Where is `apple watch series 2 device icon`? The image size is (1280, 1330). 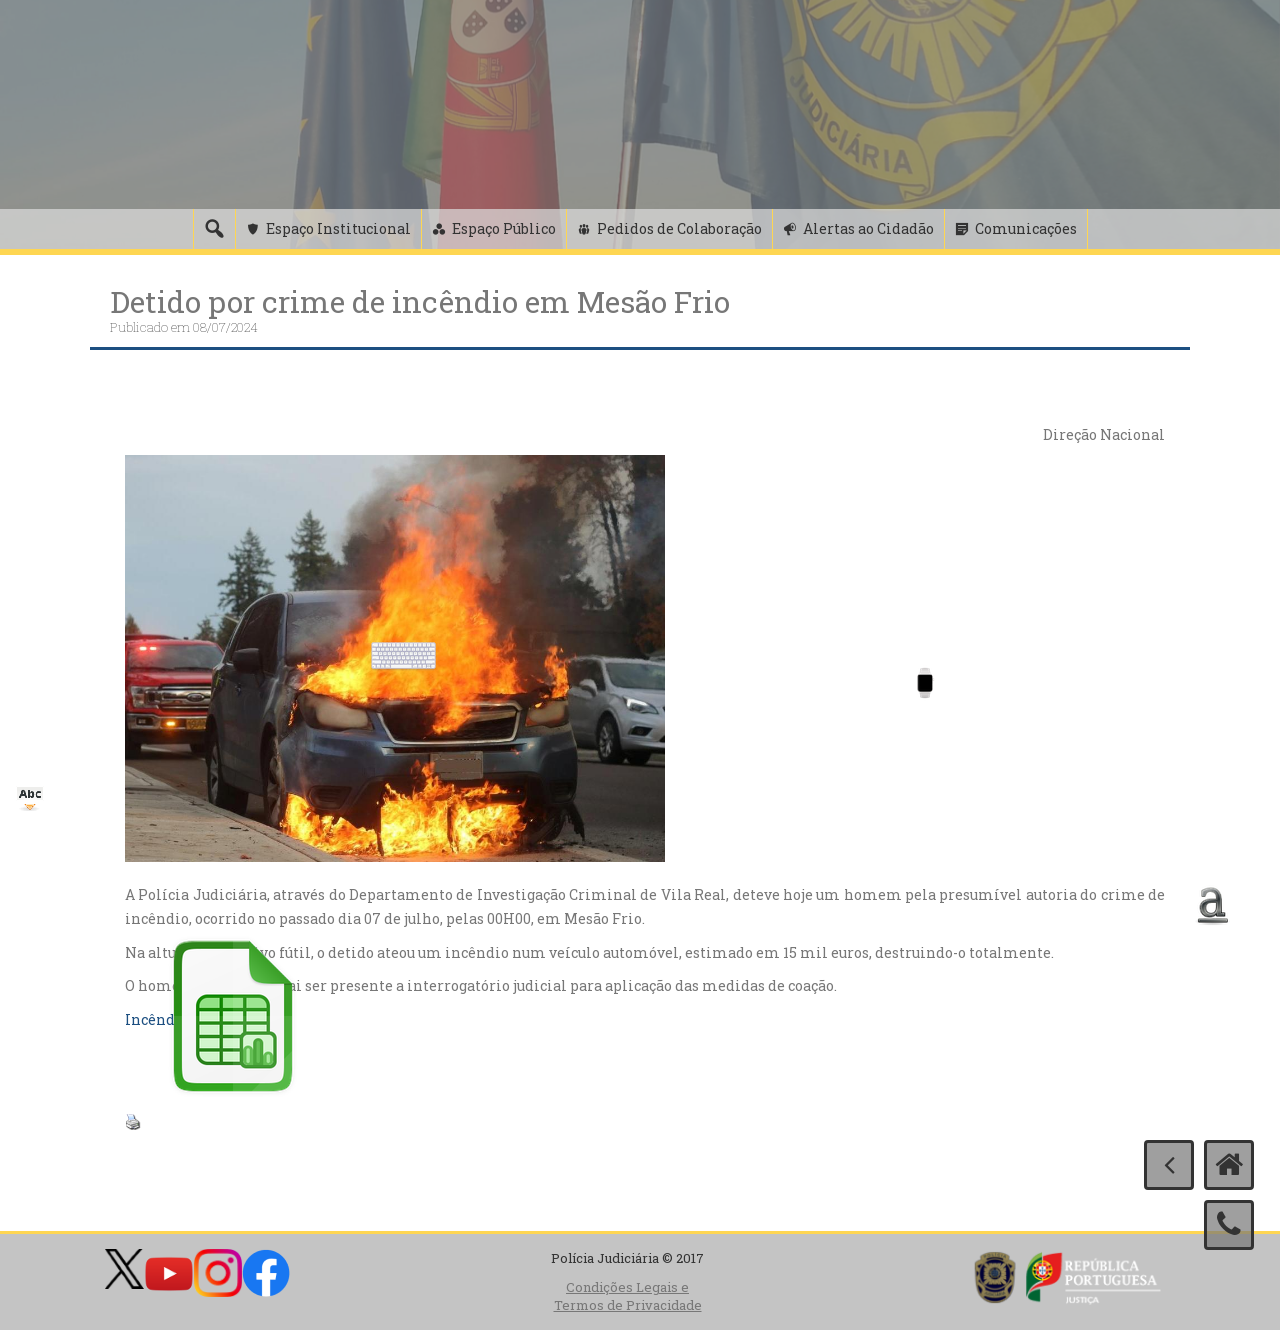
apple watch series 2 device icon is located at coordinates (925, 683).